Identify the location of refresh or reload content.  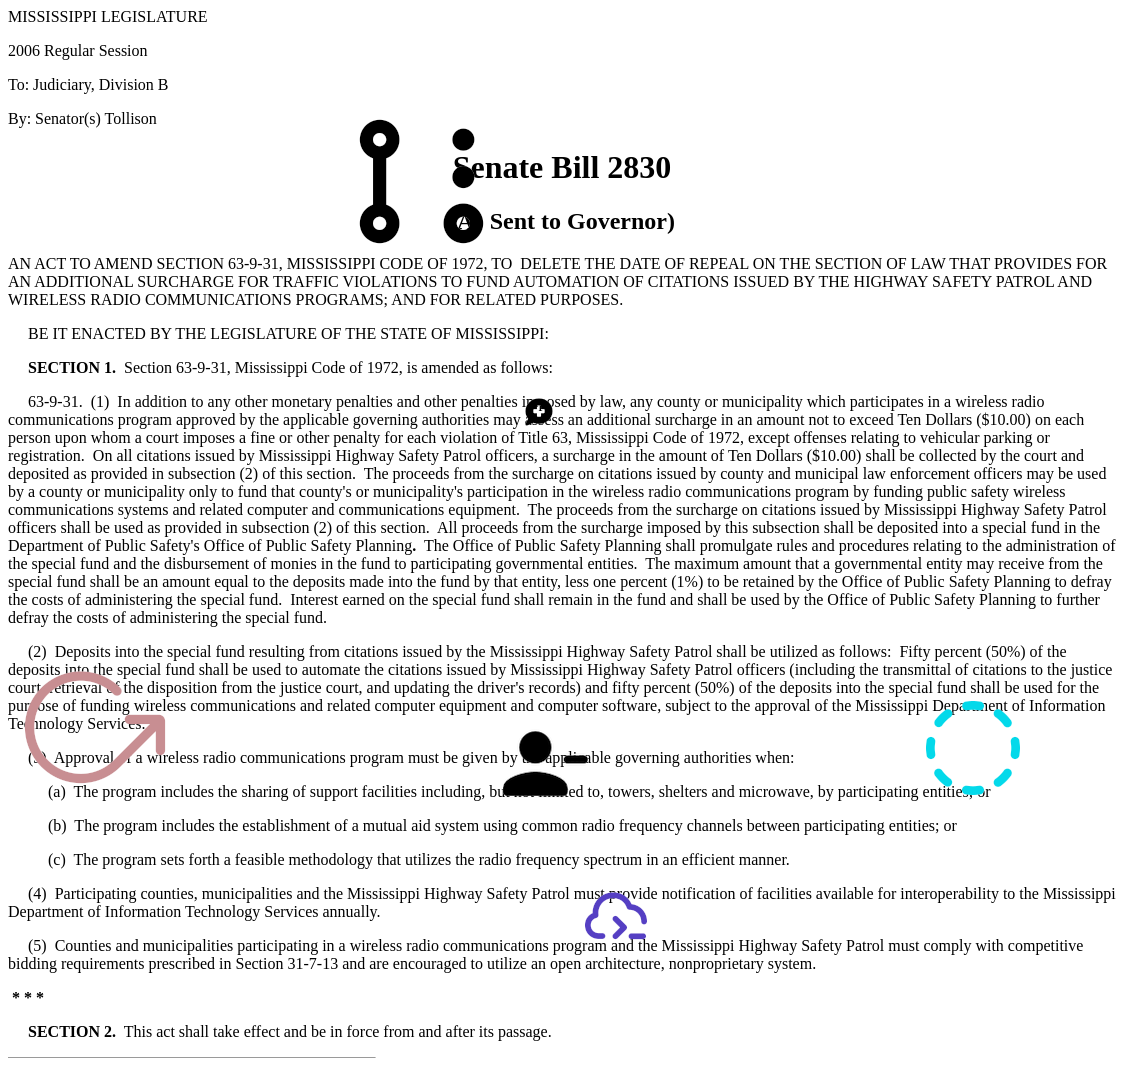
(96, 727).